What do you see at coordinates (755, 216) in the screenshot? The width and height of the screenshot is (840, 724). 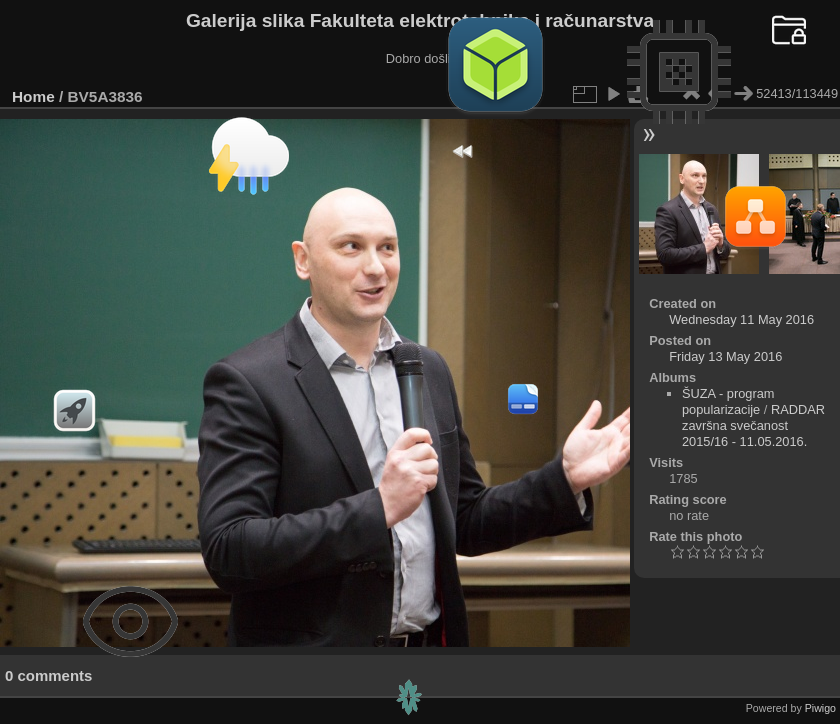 I see `open draw.io diagramming app` at bounding box center [755, 216].